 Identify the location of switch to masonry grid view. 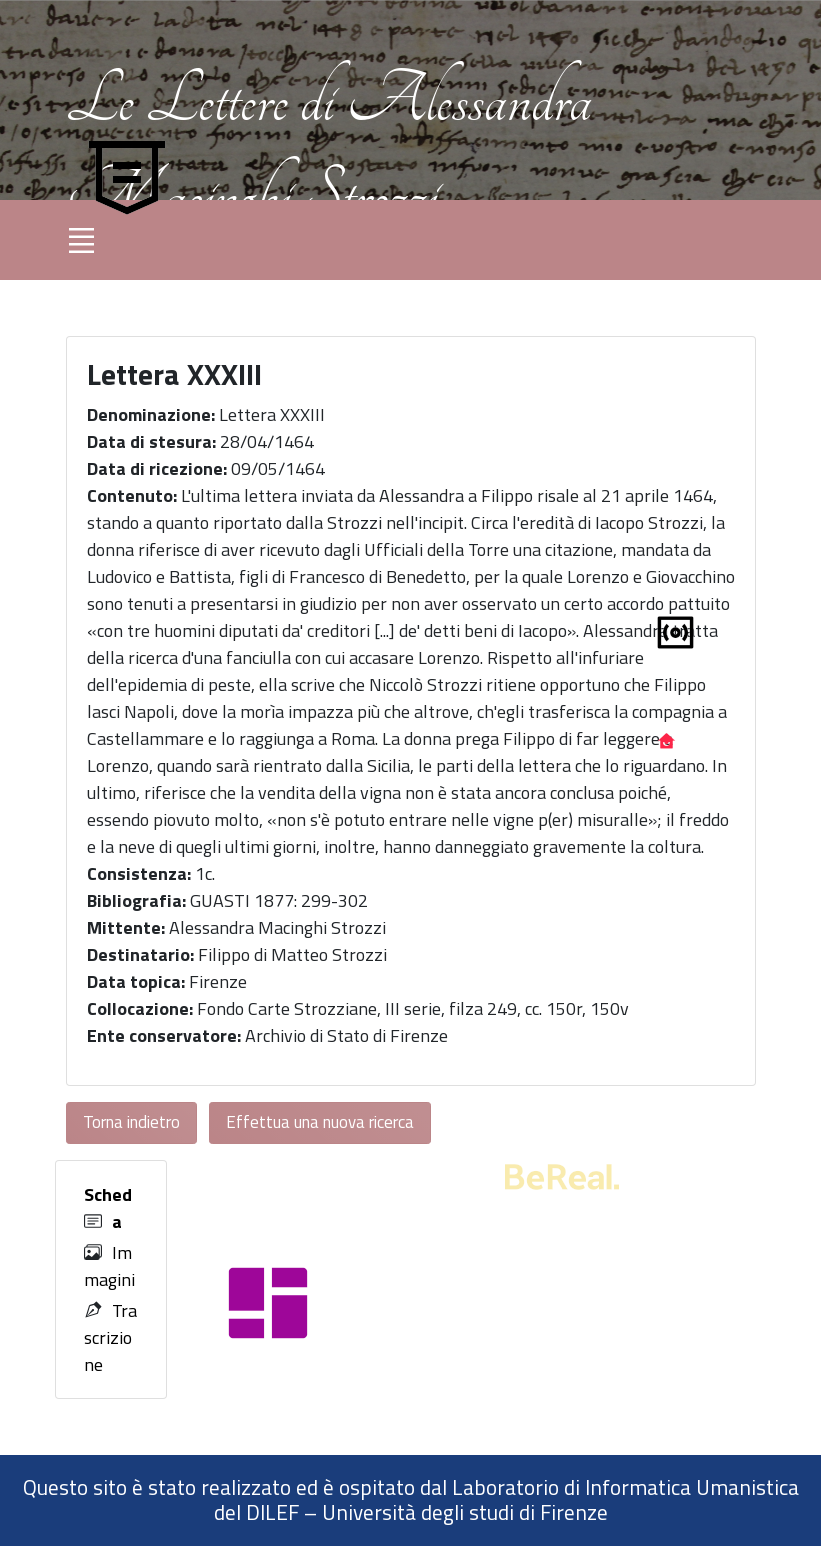
(268, 1303).